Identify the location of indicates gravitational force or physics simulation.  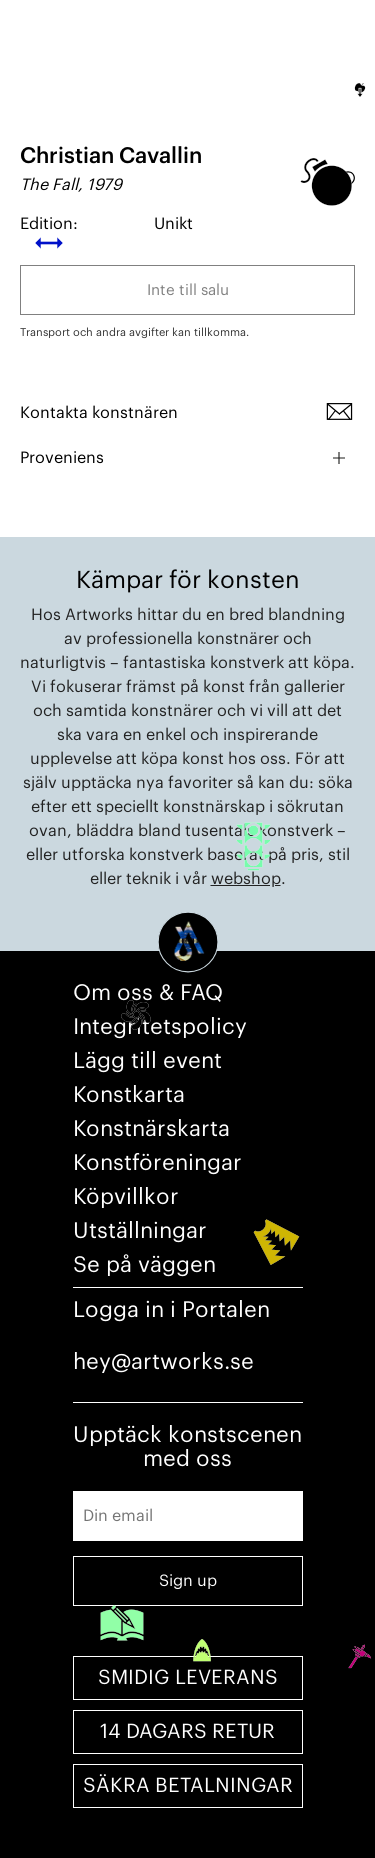
(360, 90).